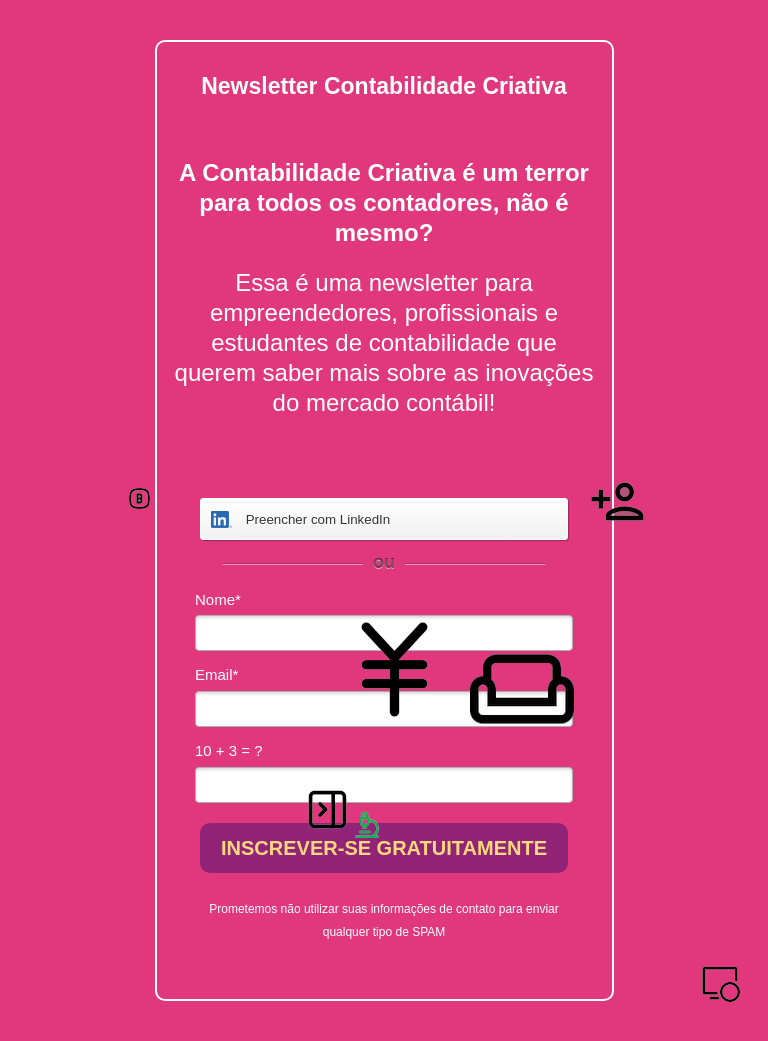 This screenshot has height=1041, width=768. I want to click on view prices in japanese yen, so click(394, 669).